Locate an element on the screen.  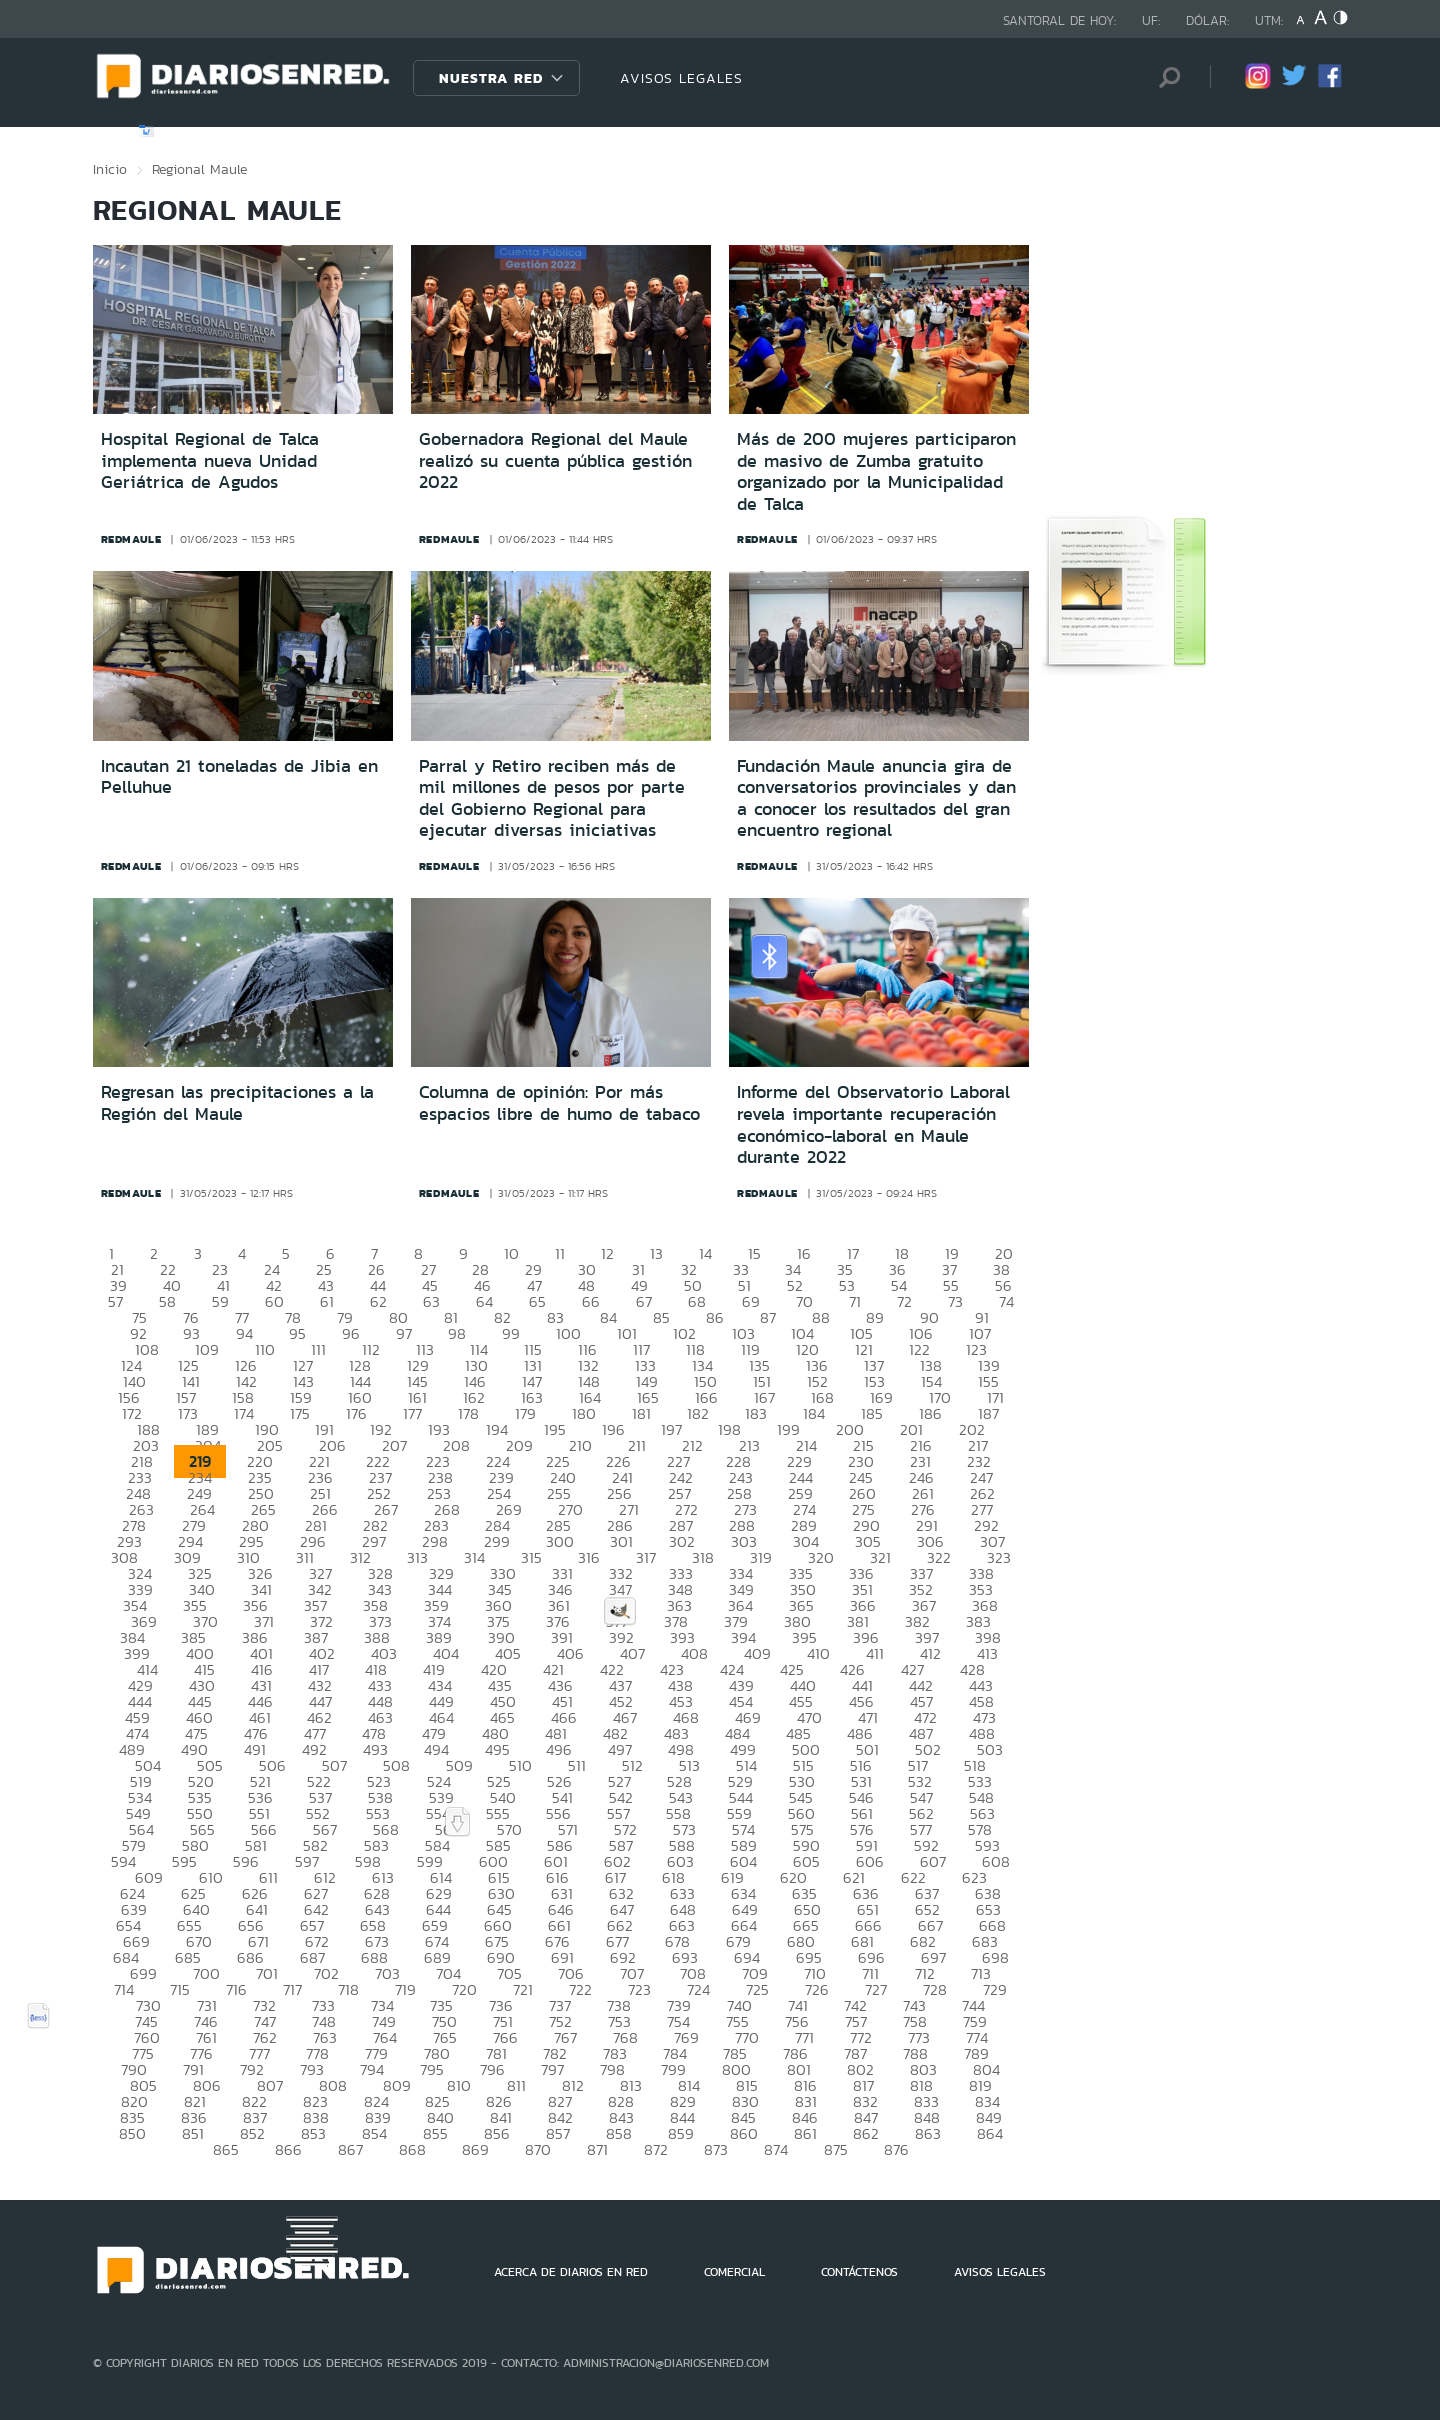
center align text is located at coordinates (312, 2241).